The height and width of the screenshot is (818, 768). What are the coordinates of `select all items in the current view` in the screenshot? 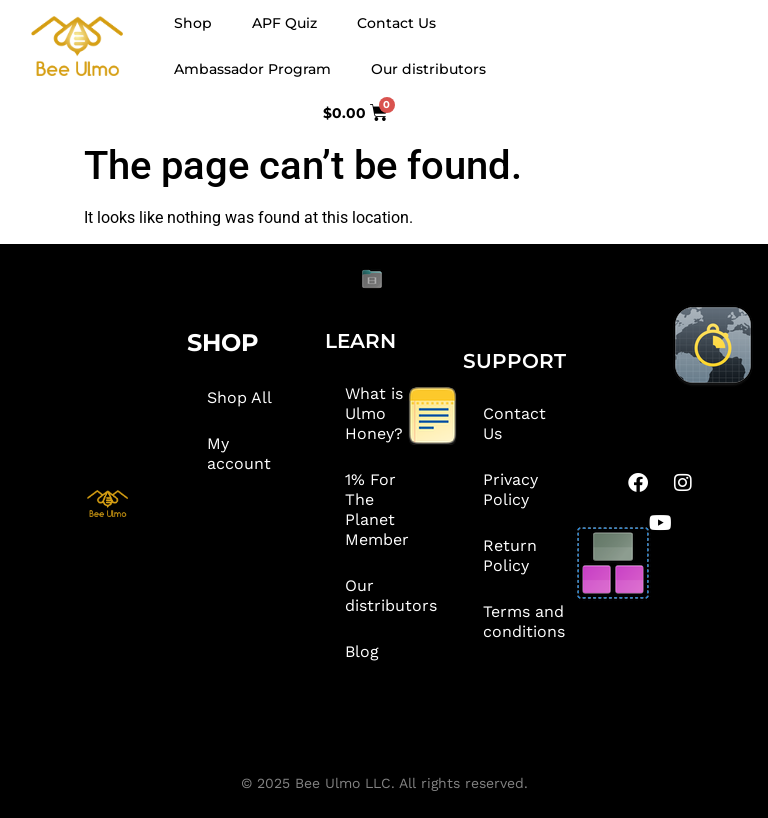 It's located at (613, 563).